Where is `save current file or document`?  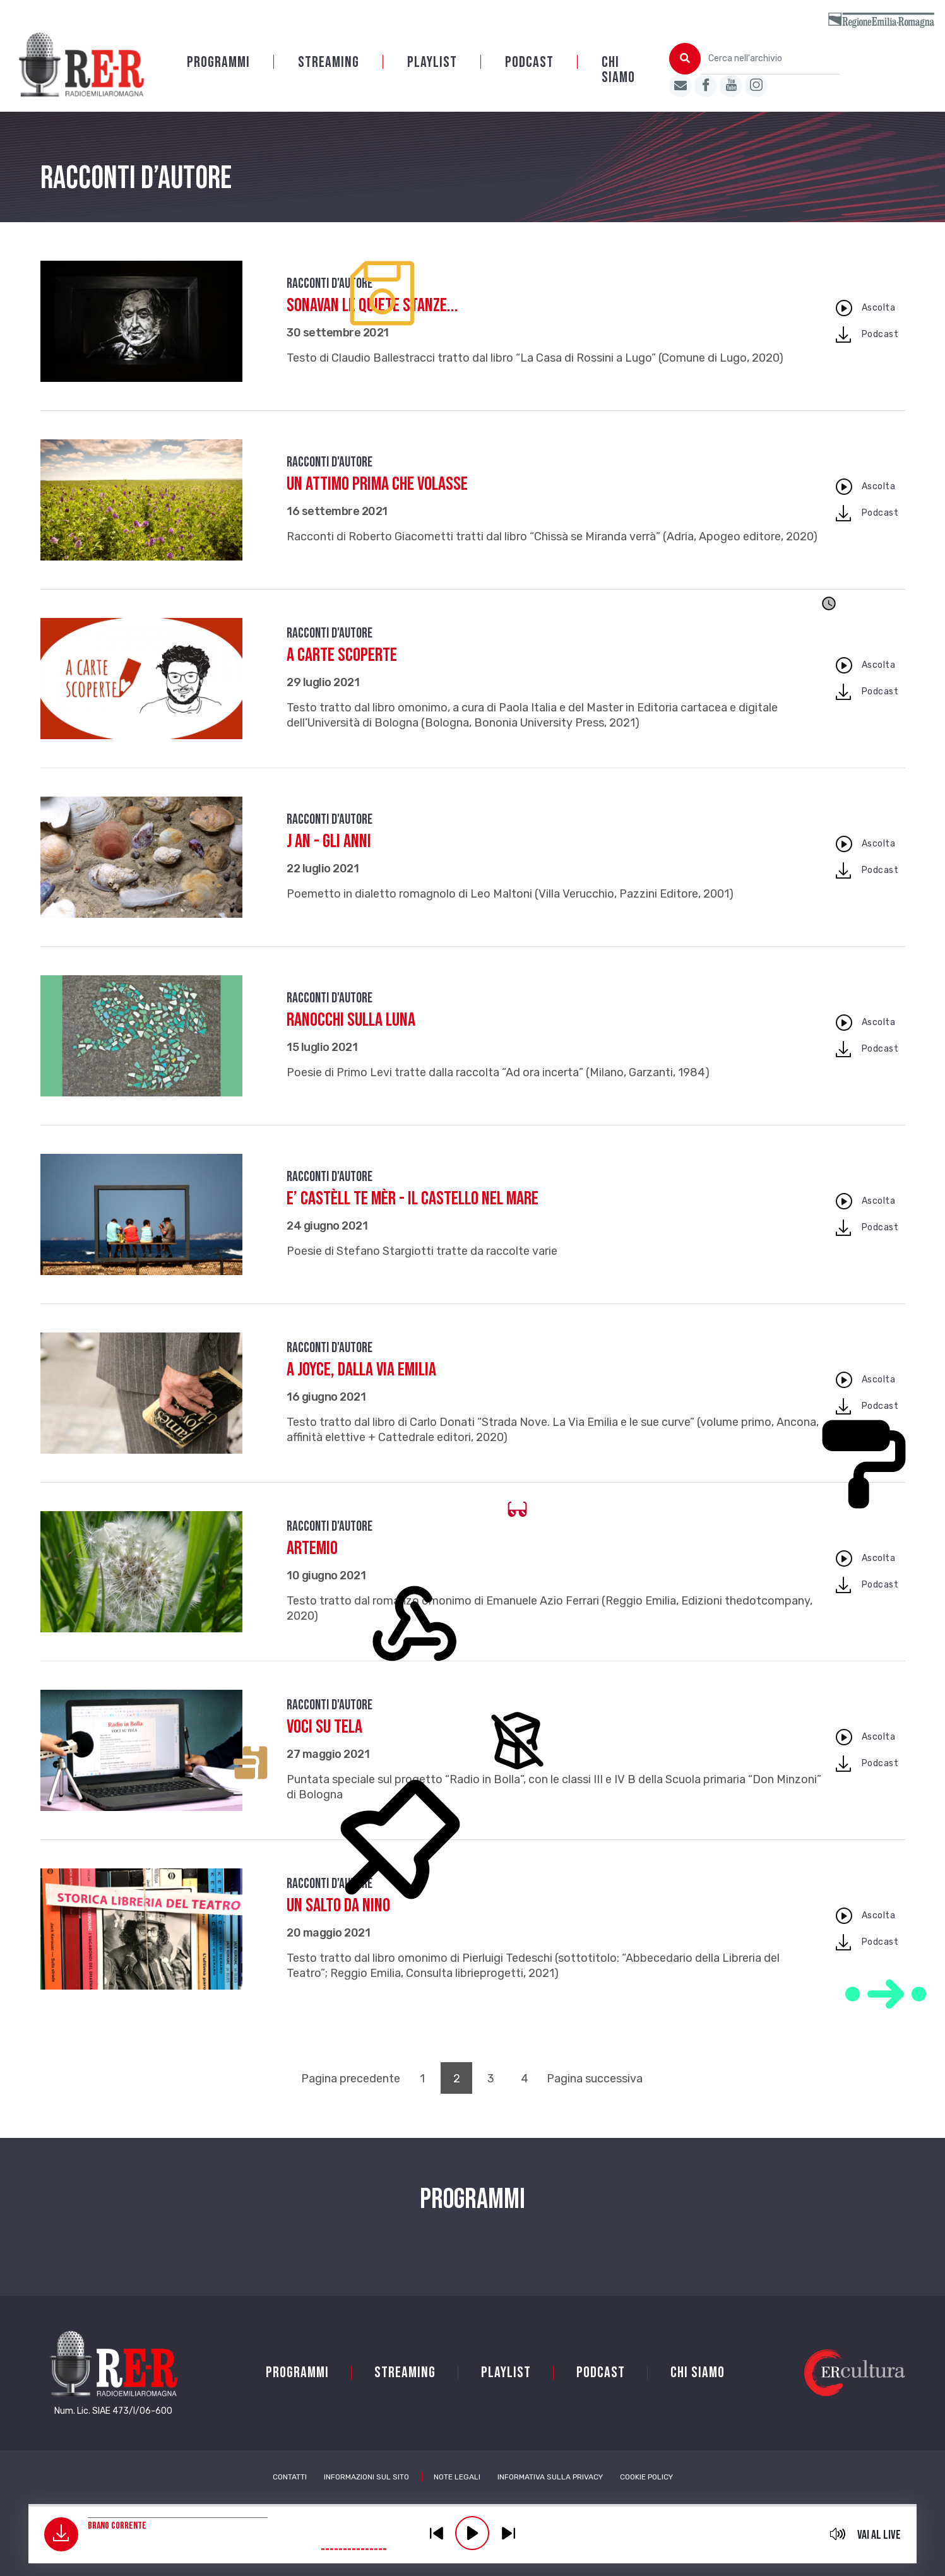
save current file or document is located at coordinates (382, 293).